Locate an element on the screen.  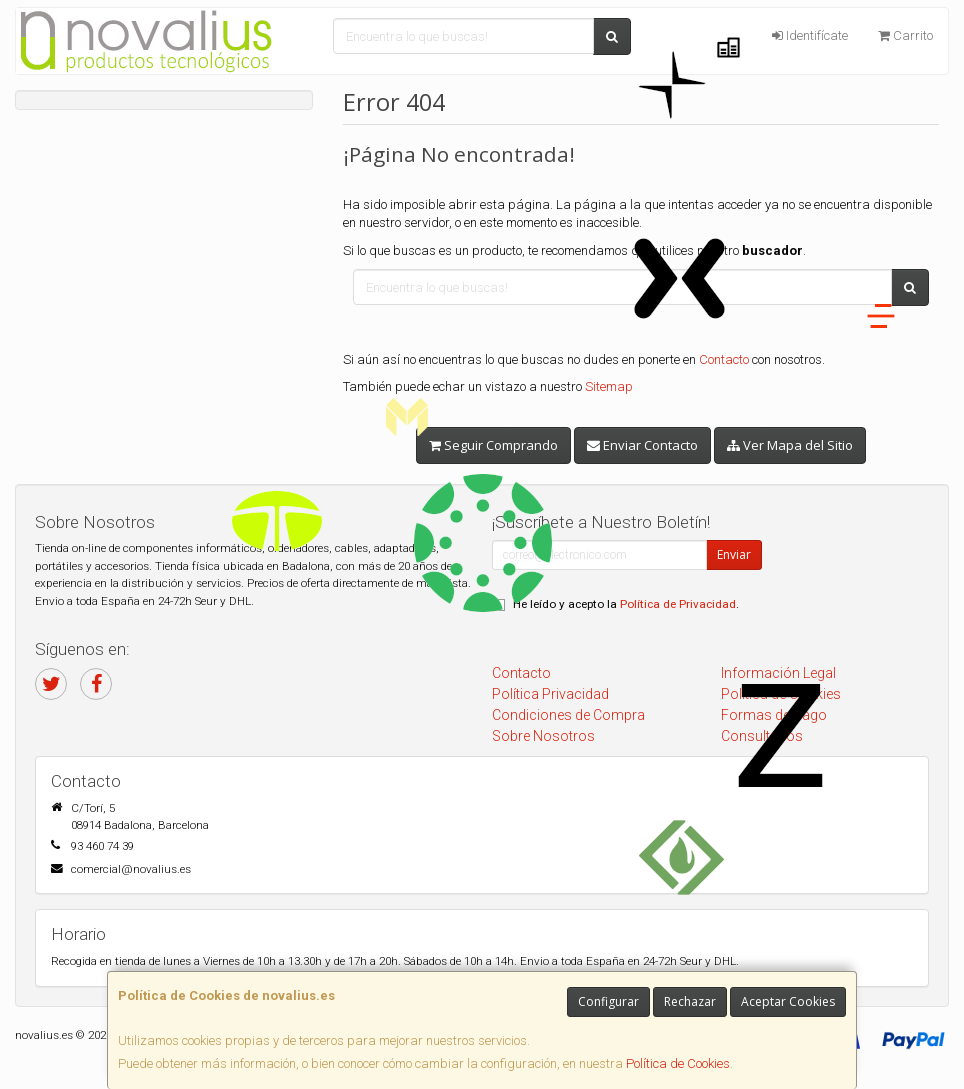
open canvas learning management system is located at coordinates (483, 543).